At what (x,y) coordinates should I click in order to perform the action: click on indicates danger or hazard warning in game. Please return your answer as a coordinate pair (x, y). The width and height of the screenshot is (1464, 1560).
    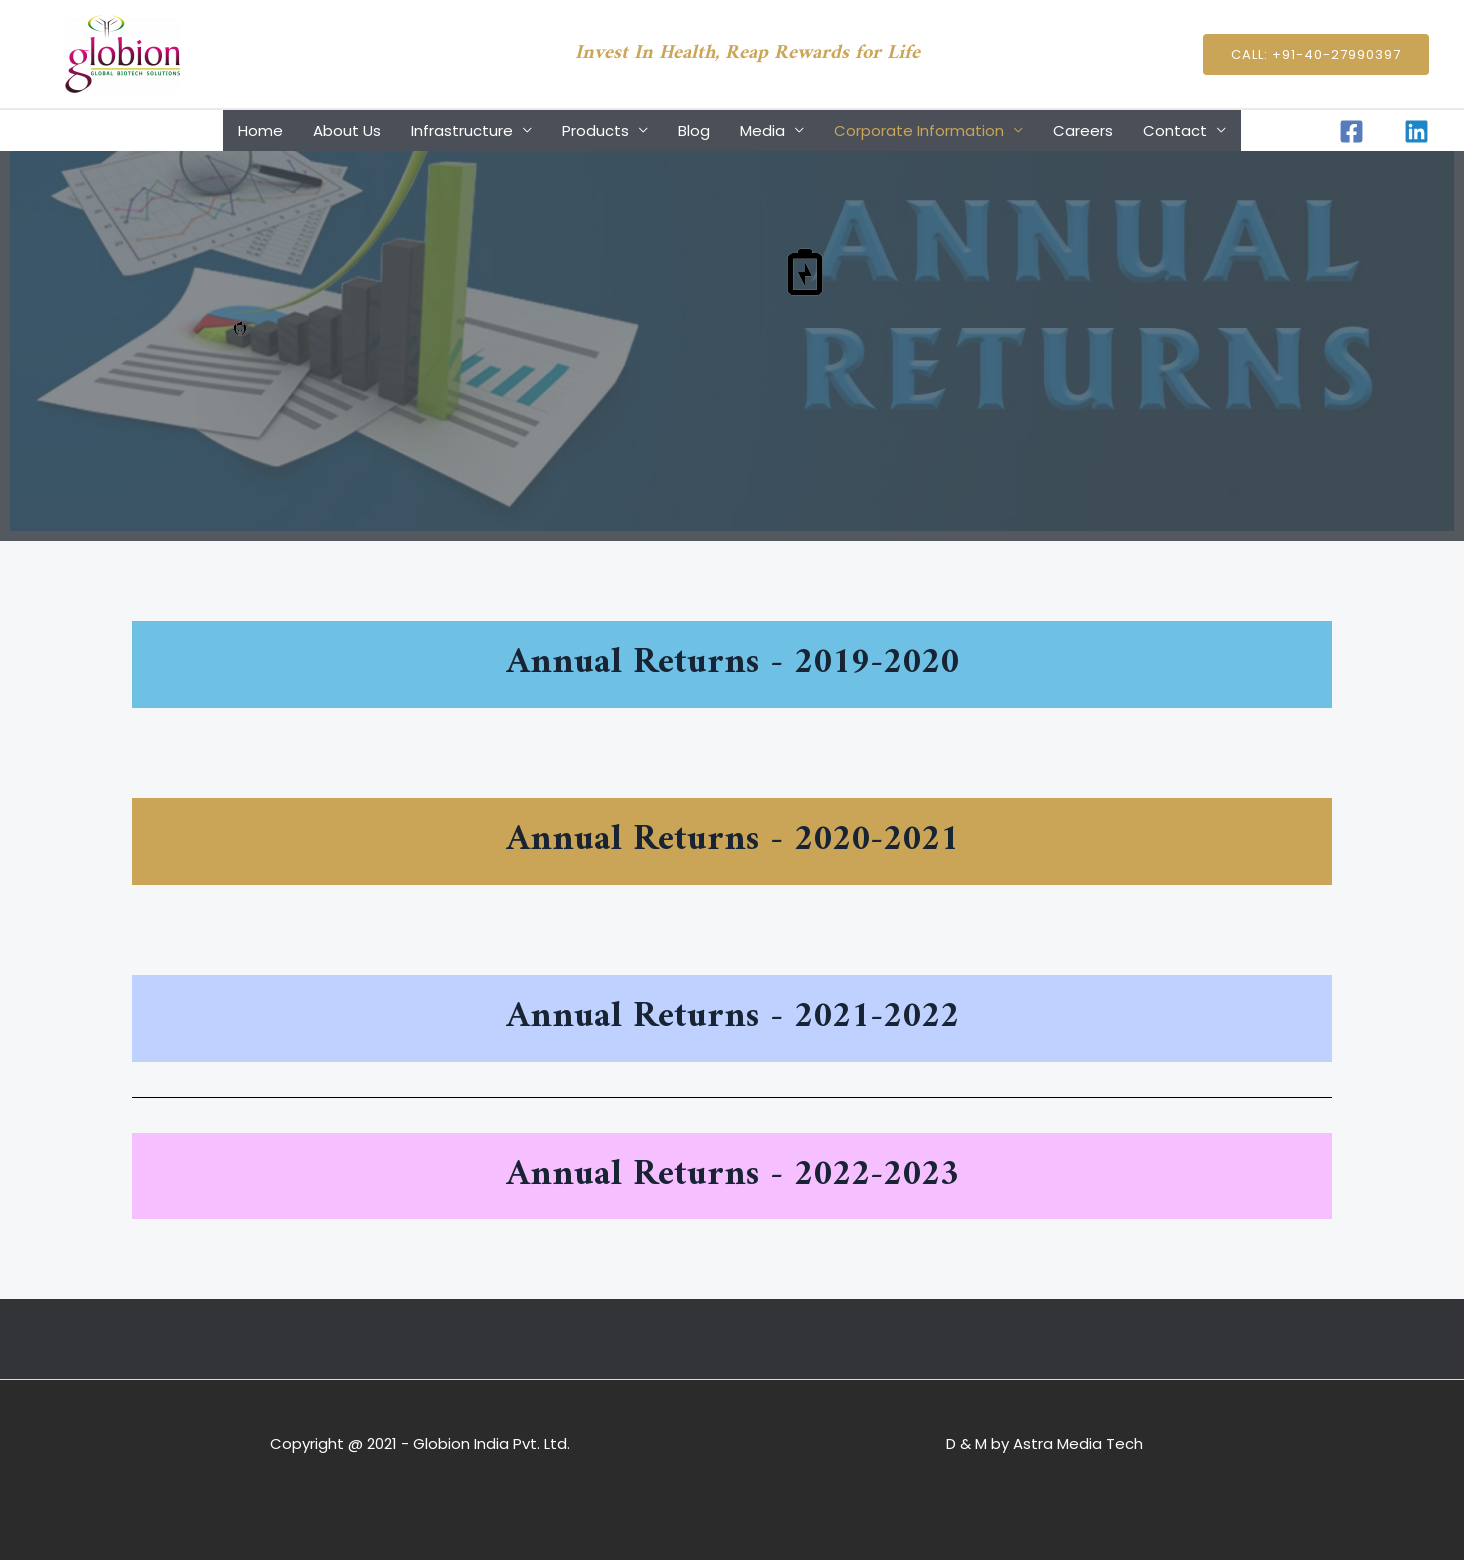
    Looking at the image, I should click on (240, 328).